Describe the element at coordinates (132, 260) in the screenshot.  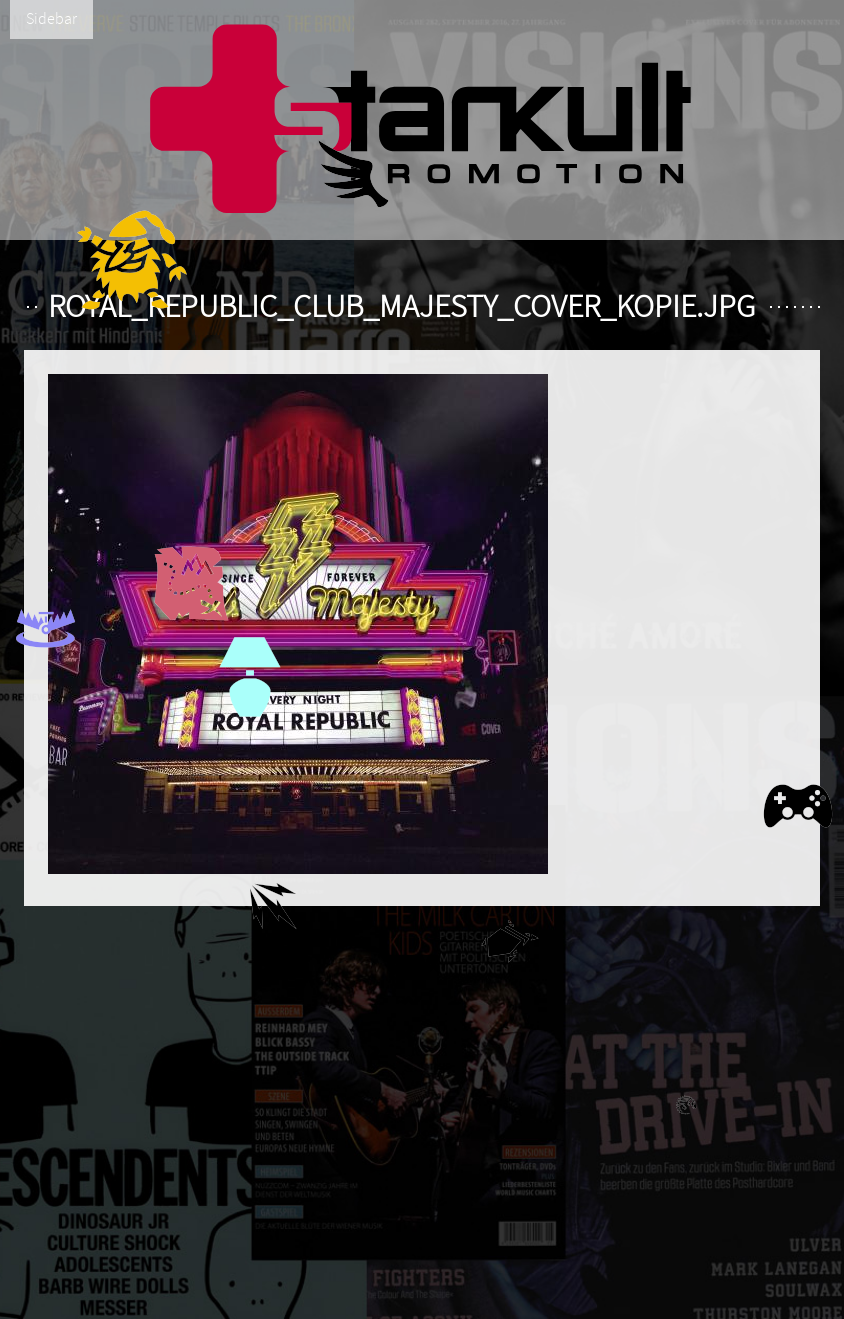
I see `enemy character or hostile NPC indicator` at that location.